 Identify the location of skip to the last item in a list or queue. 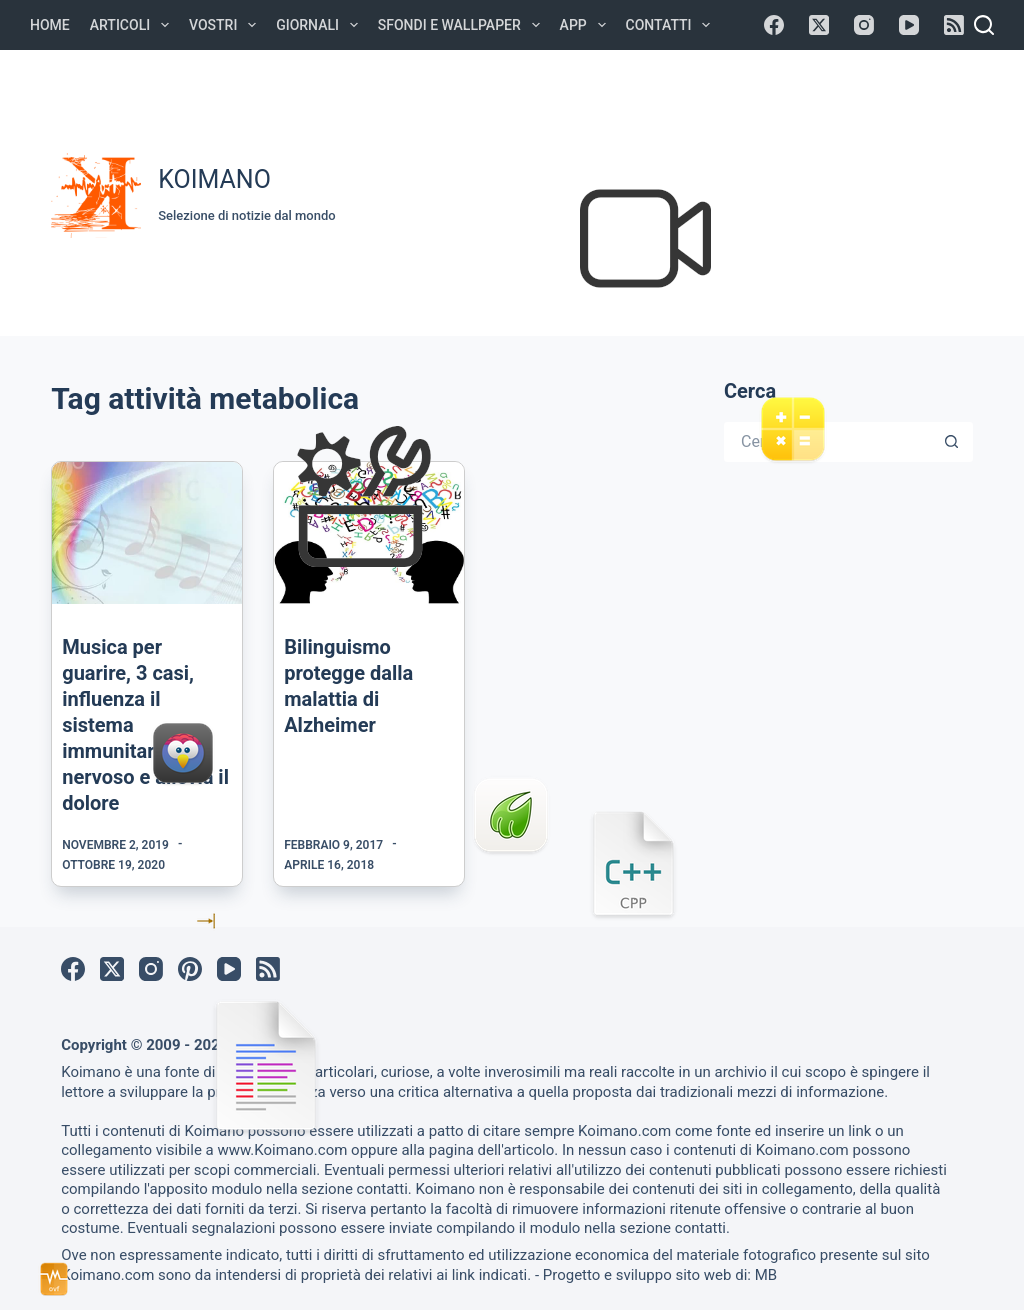
(206, 921).